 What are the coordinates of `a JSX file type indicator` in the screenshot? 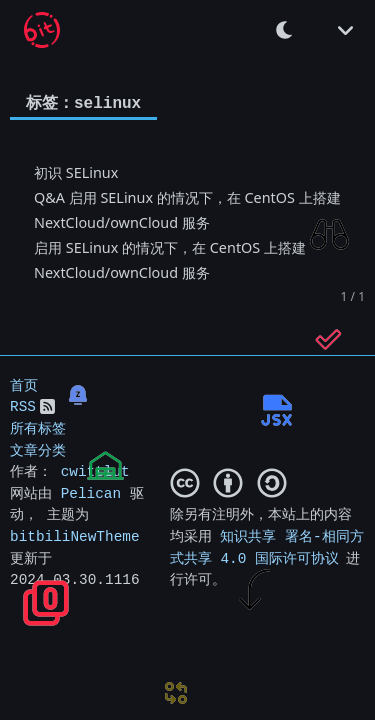 It's located at (277, 411).